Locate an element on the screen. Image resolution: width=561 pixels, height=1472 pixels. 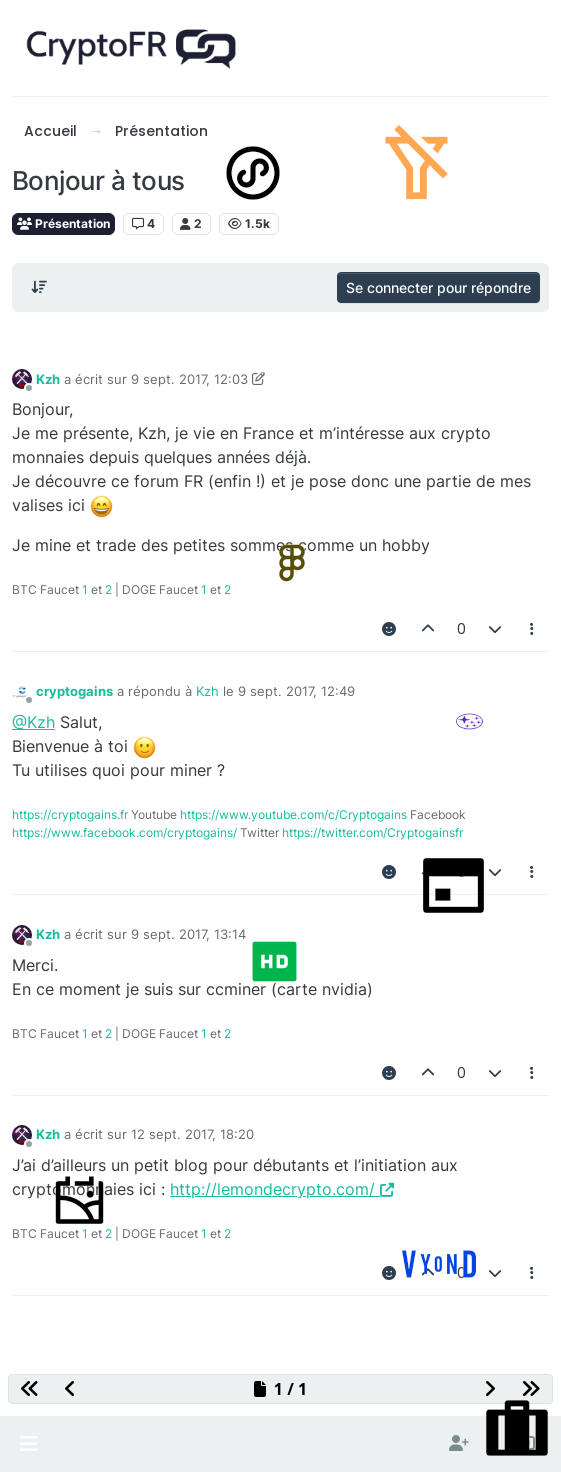
open a mini program or lightweight app is located at coordinates (253, 173).